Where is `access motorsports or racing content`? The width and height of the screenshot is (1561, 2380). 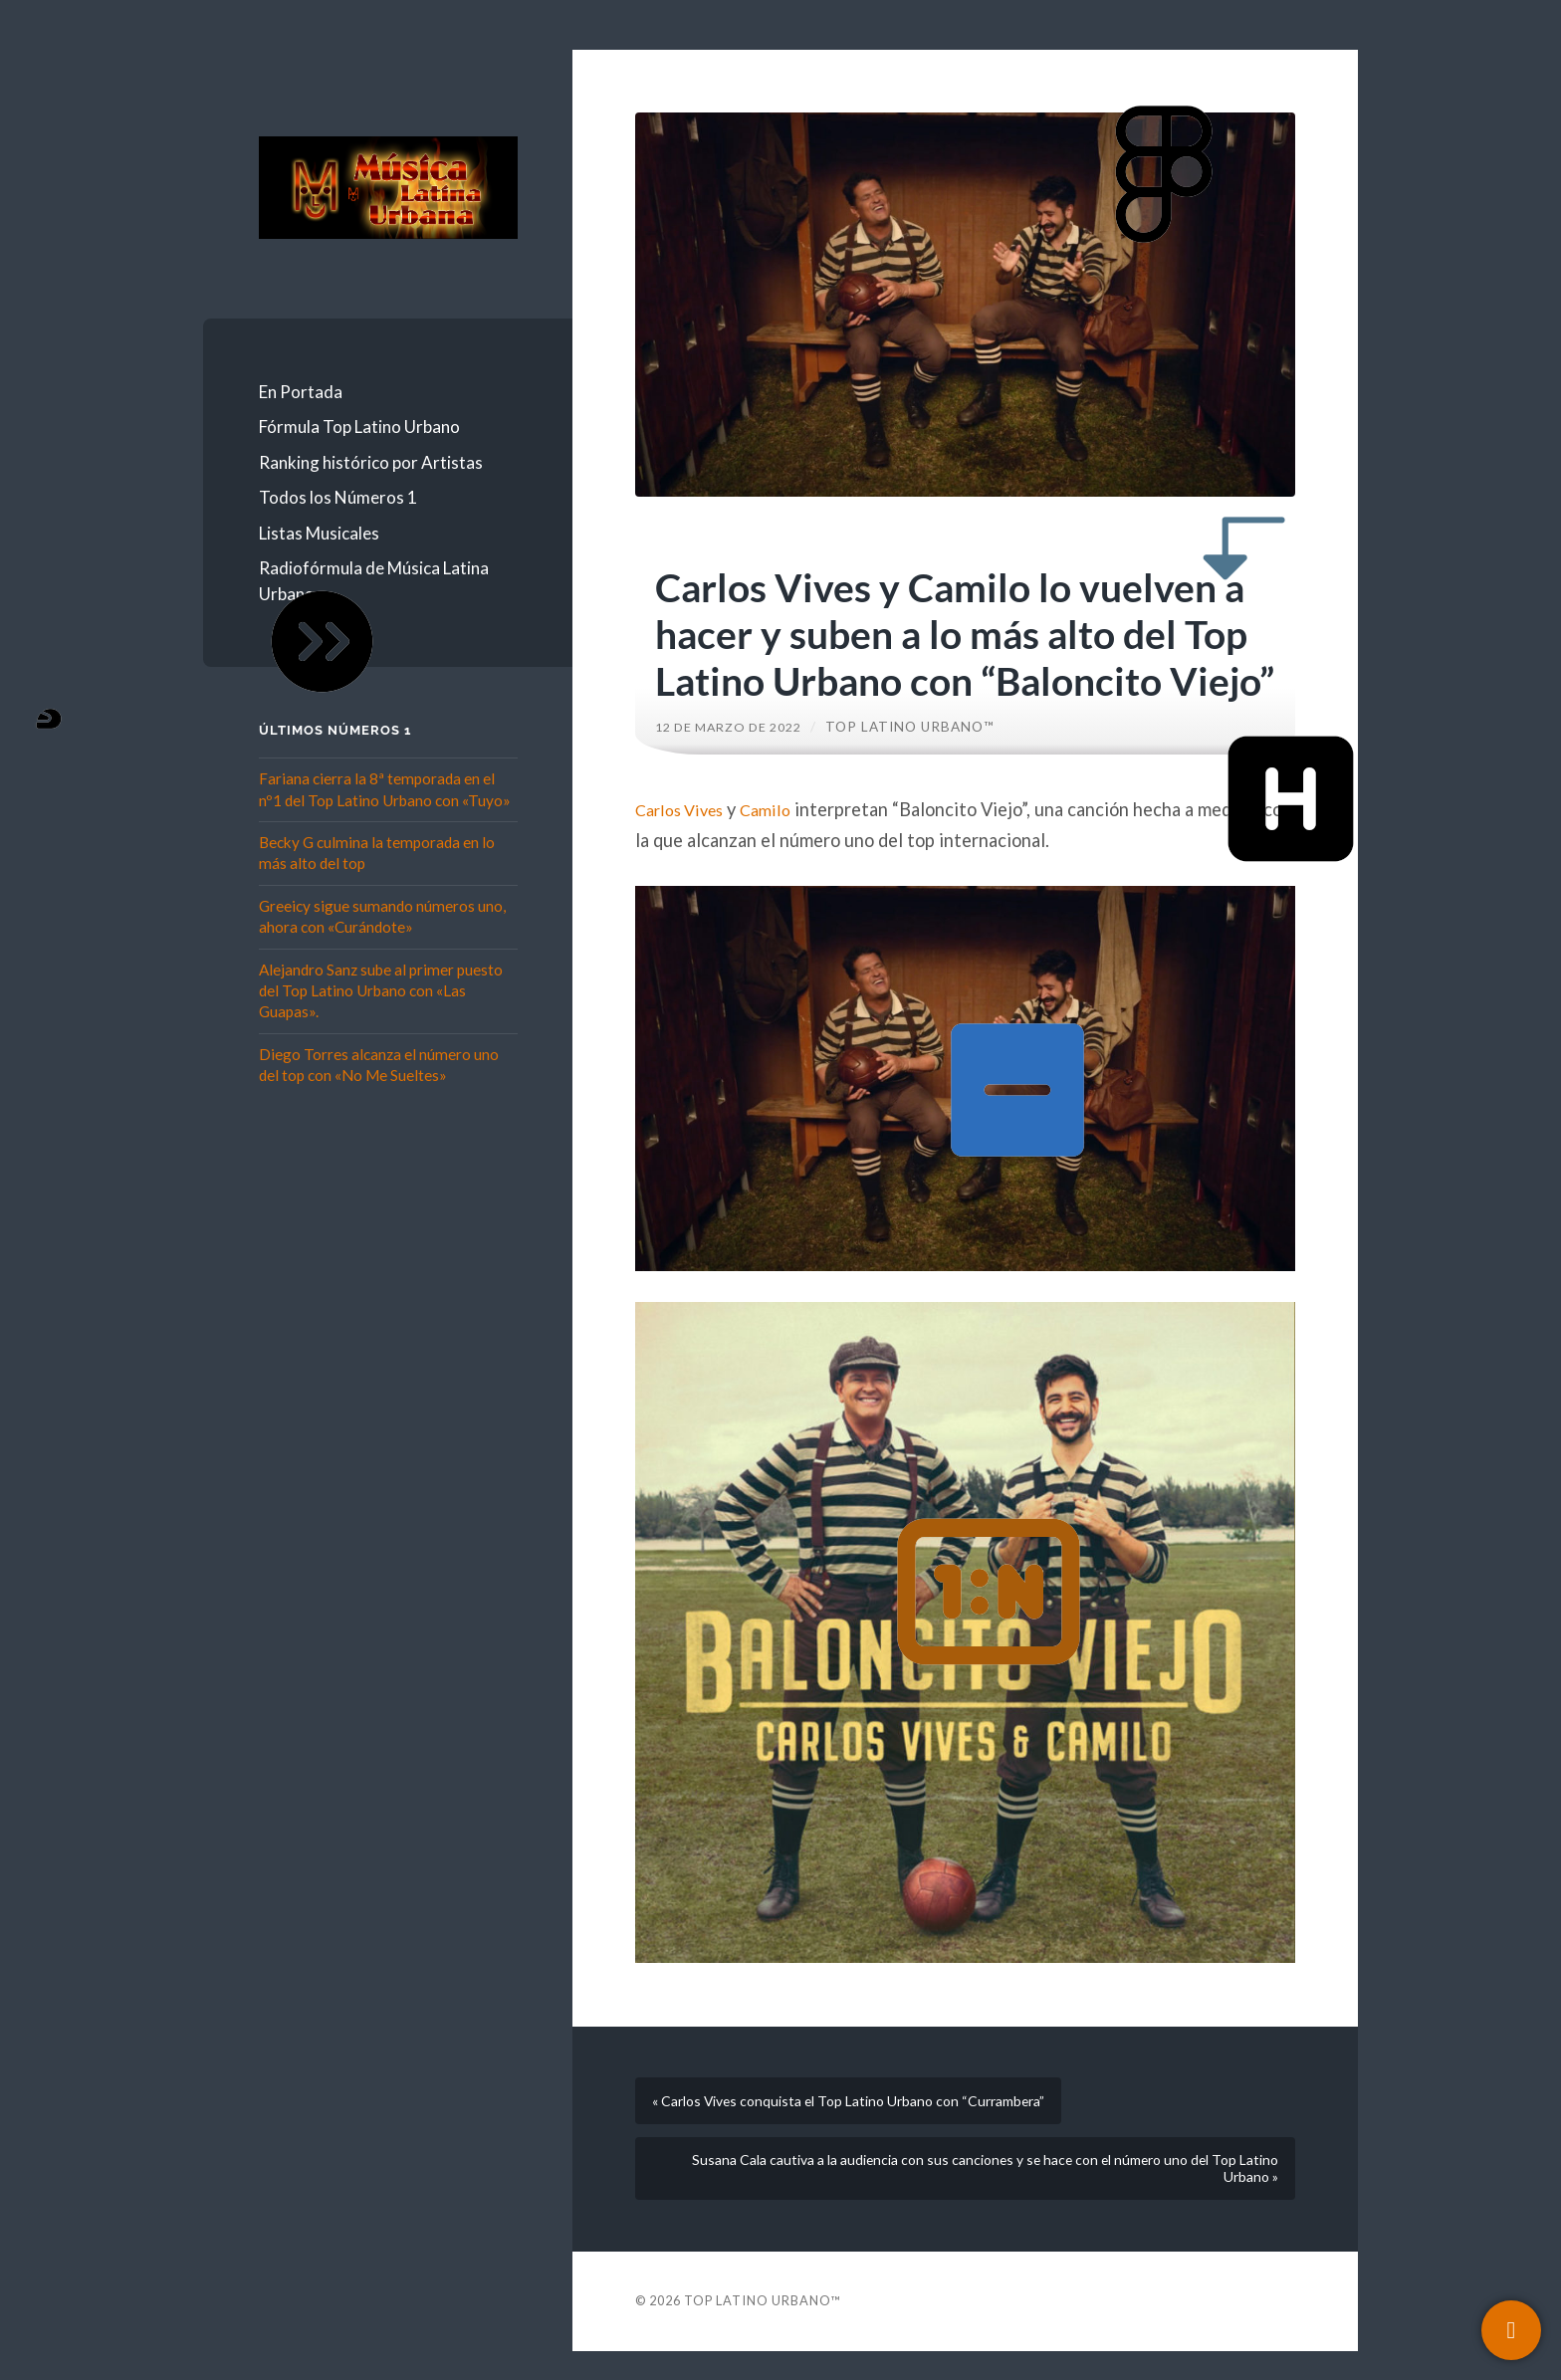 access motorsports or racing content is located at coordinates (49, 719).